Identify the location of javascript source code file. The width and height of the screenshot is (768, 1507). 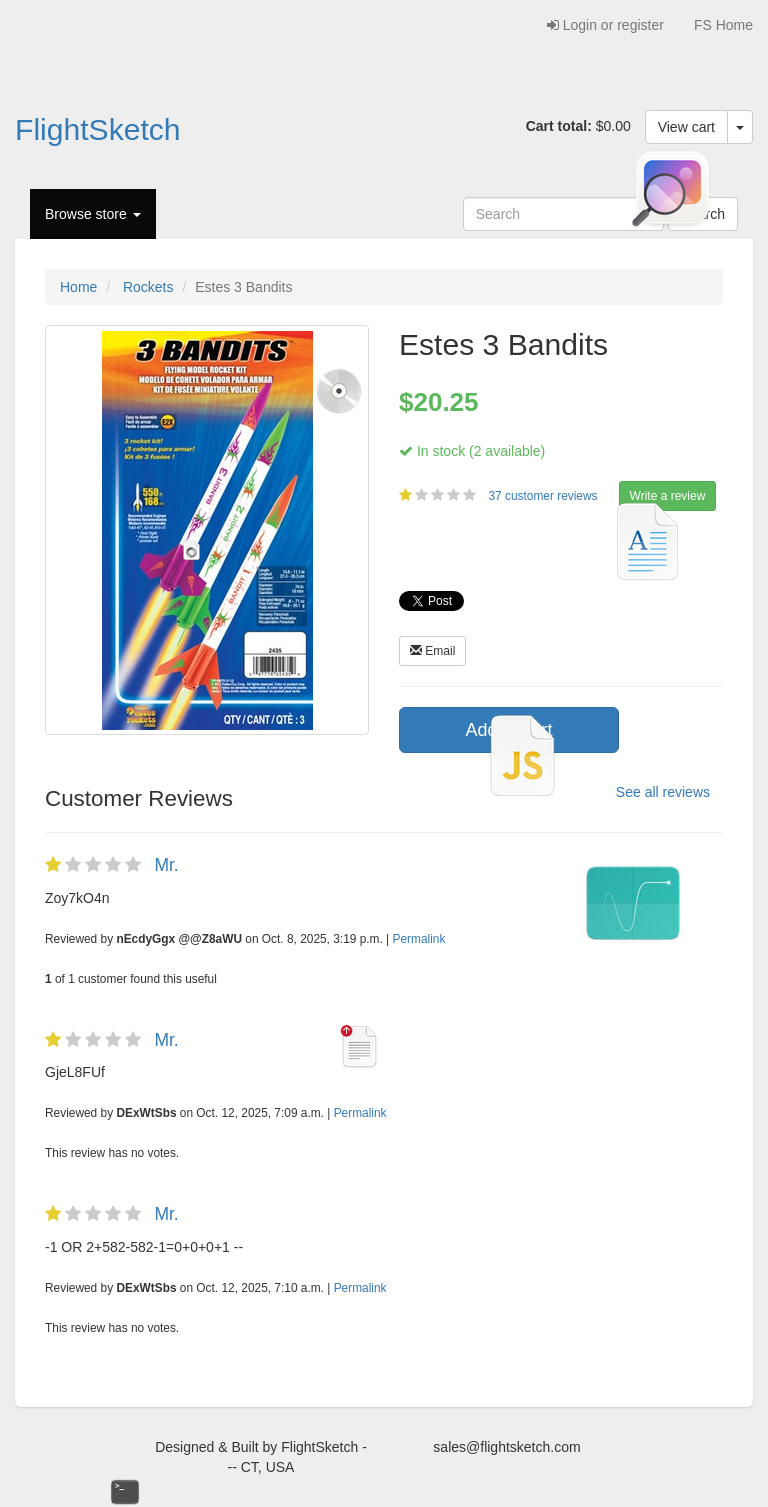
(522, 755).